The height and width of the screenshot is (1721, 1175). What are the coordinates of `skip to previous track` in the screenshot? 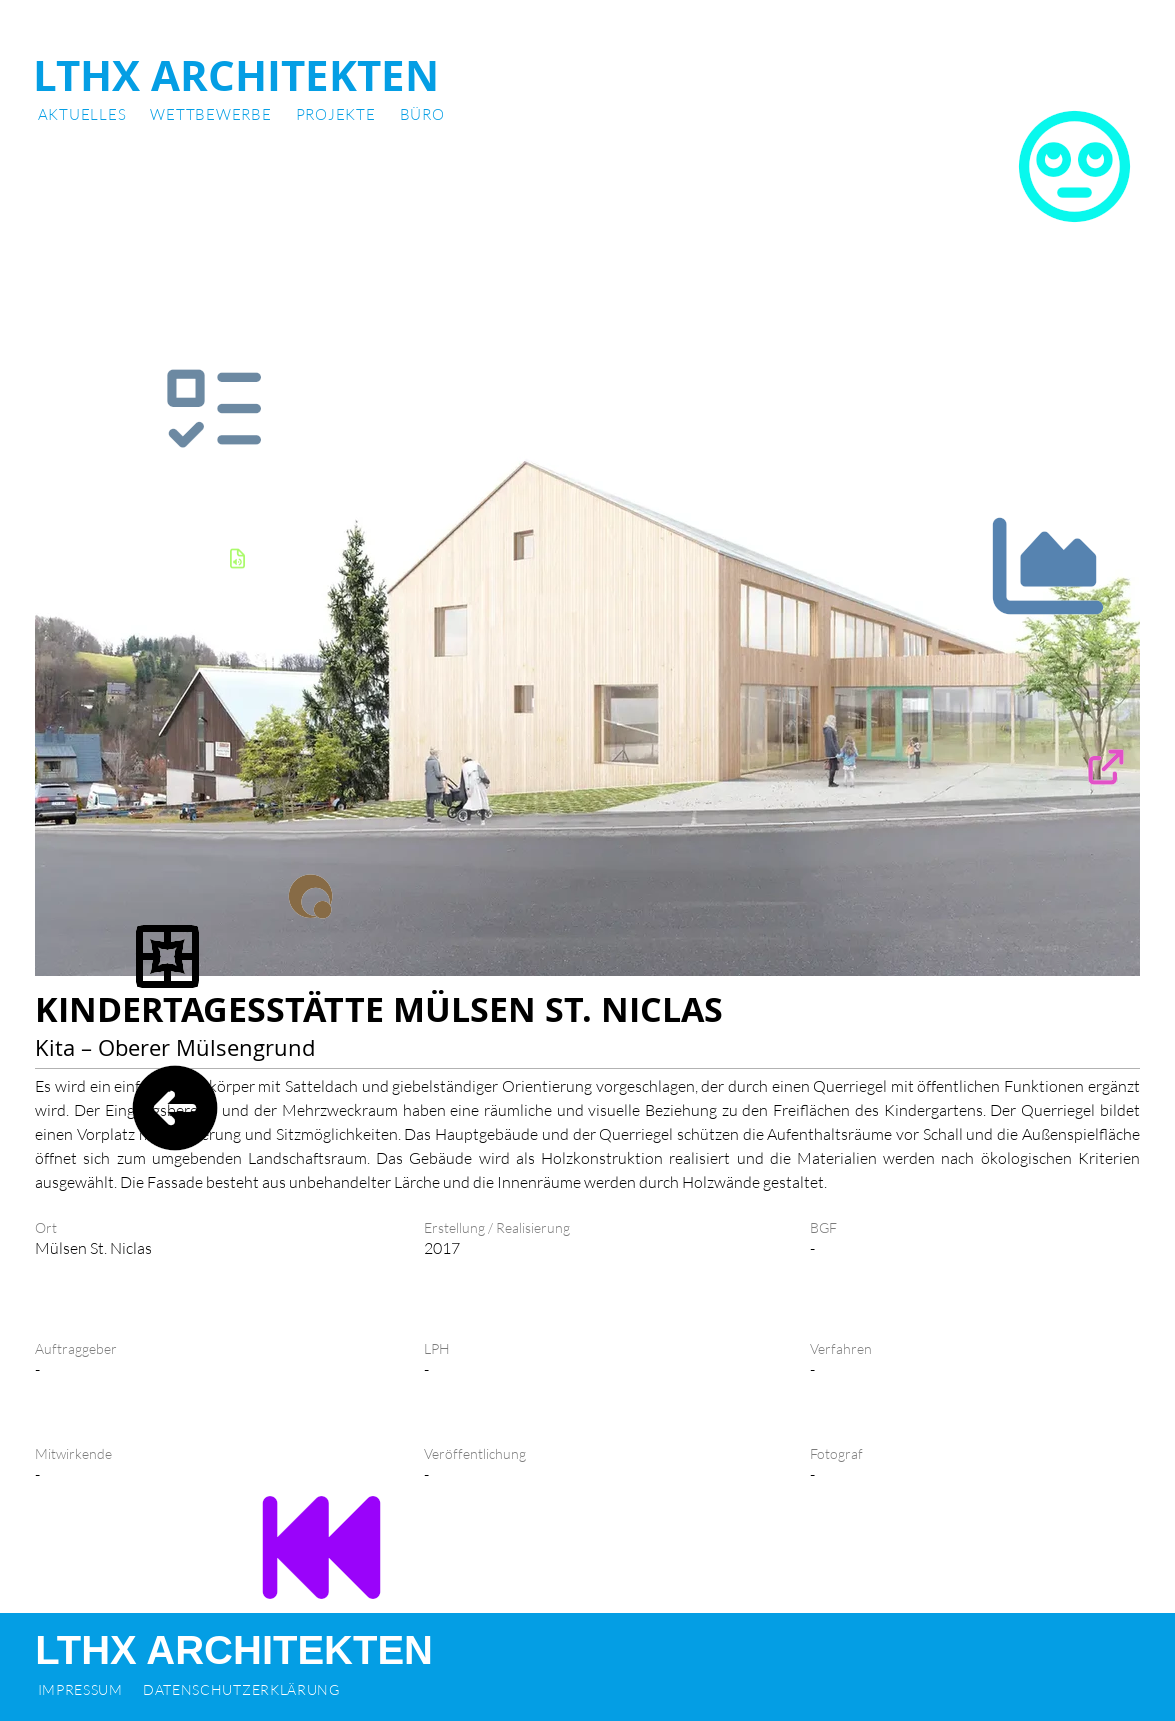 It's located at (321, 1547).